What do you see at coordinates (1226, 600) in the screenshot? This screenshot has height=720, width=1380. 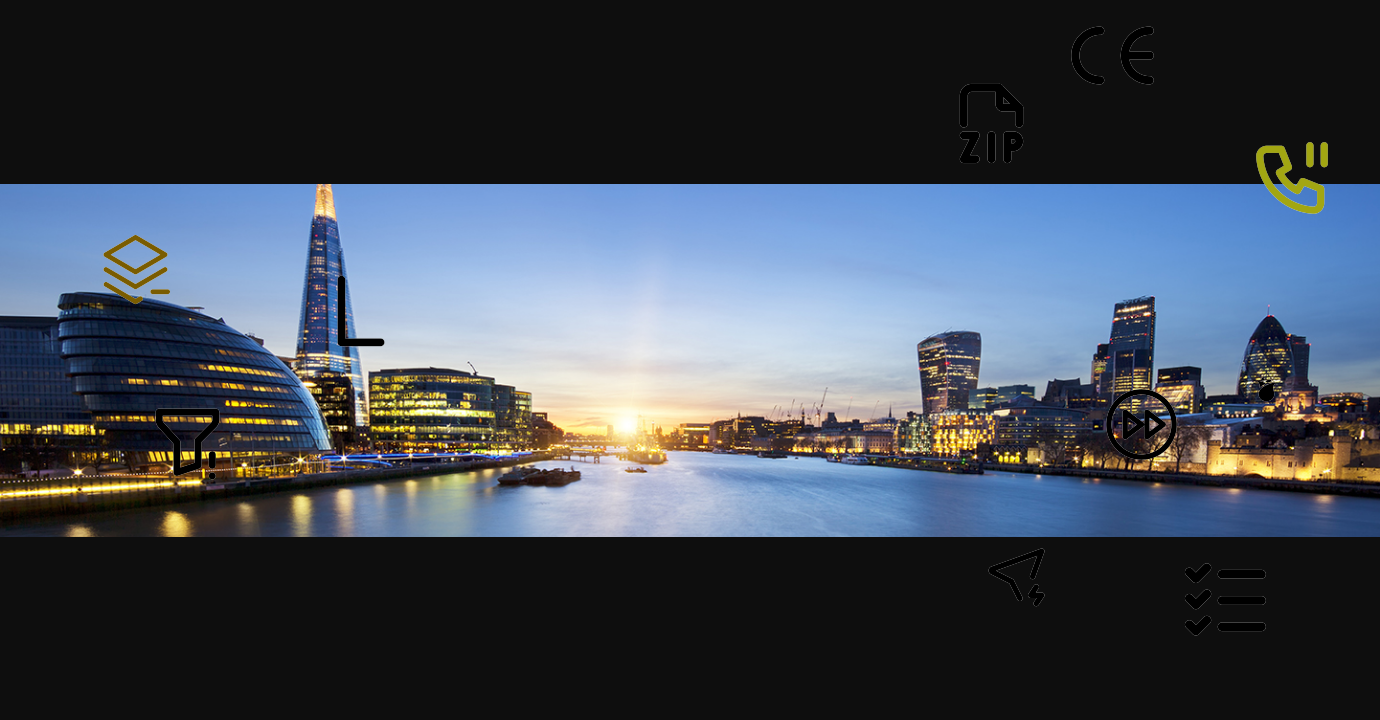 I see `view completed tasks` at bounding box center [1226, 600].